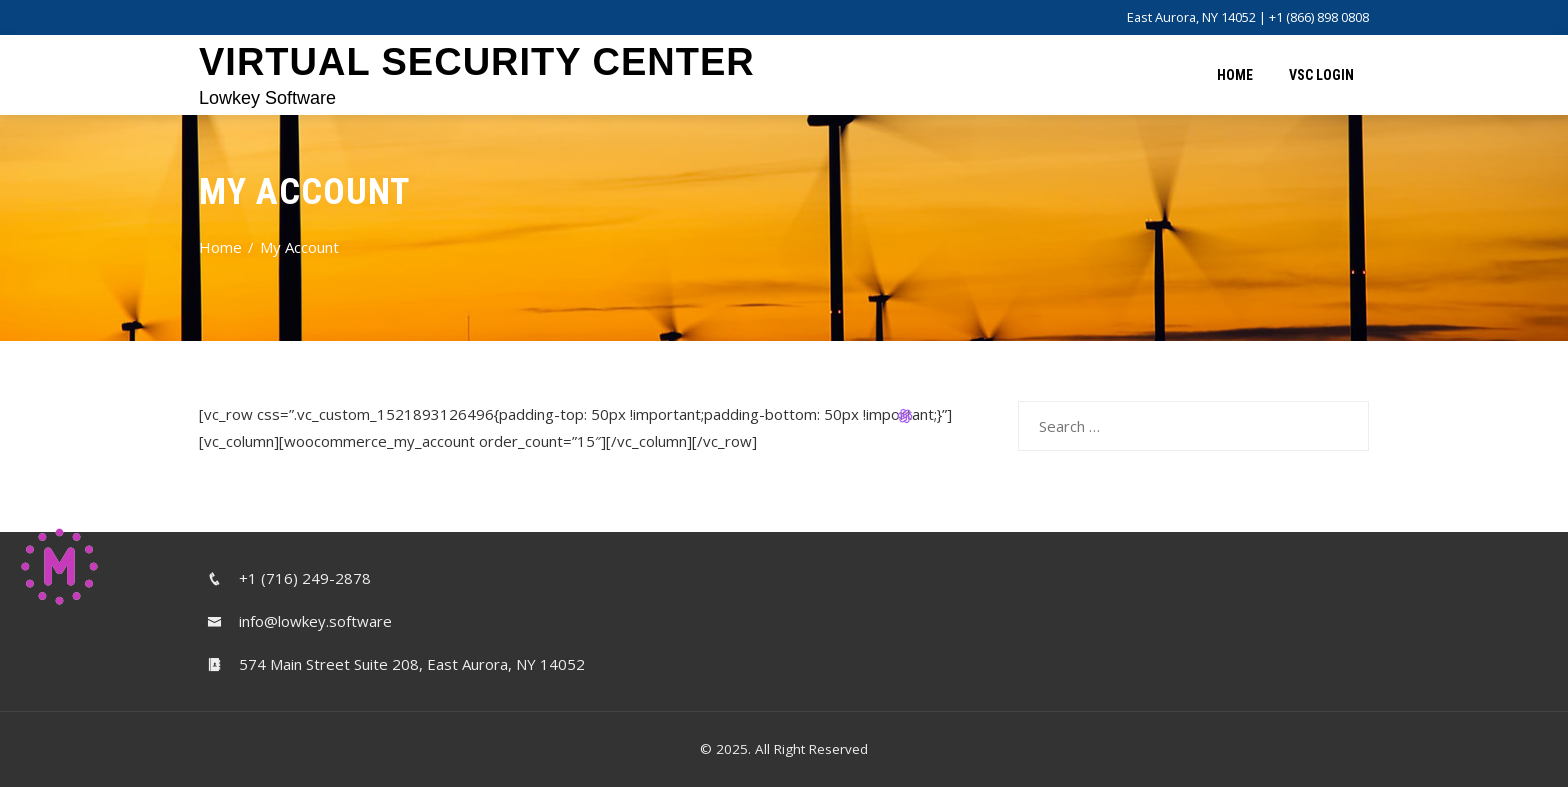  I want to click on indicates a pending or loading state for a menu item, so click(59, 566).